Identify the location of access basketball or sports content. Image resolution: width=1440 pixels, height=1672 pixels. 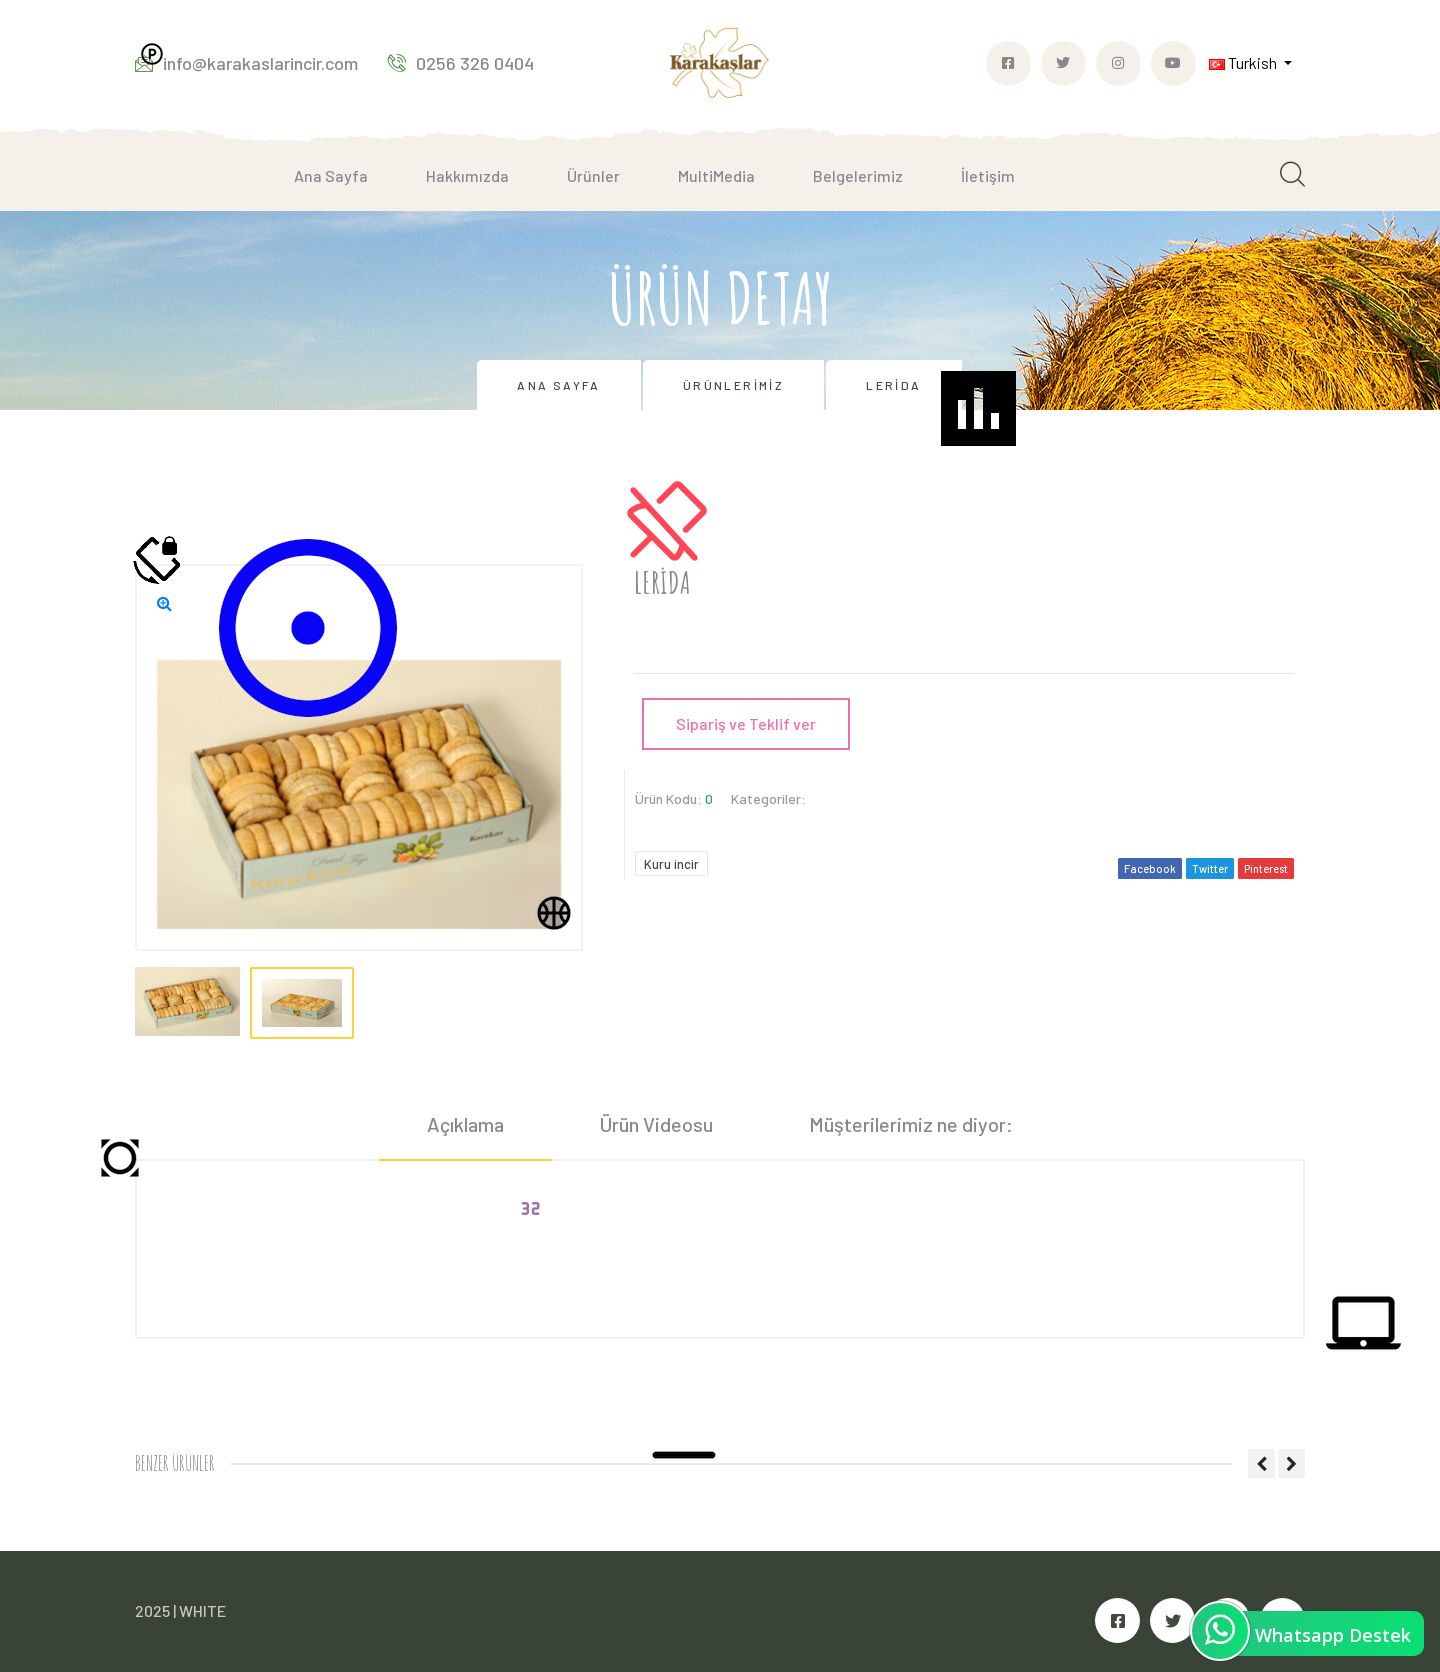
(554, 913).